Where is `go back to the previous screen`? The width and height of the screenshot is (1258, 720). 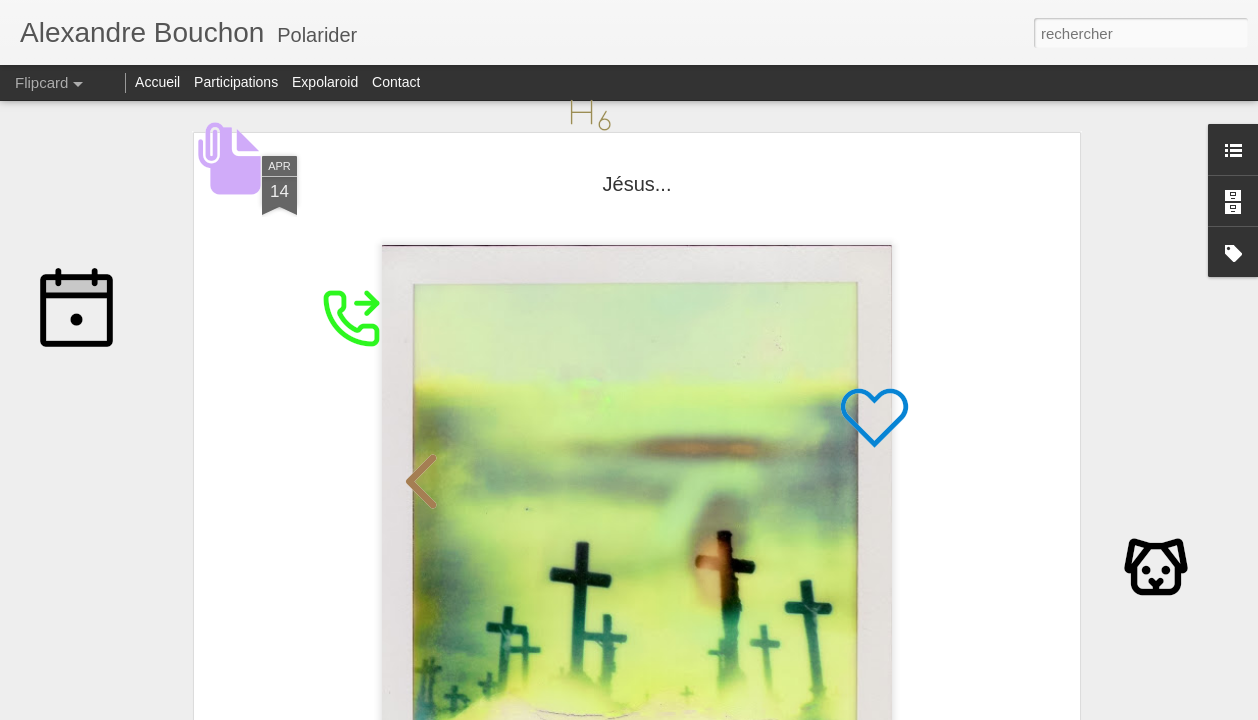
go back to the previous screen is located at coordinates (423, 481).